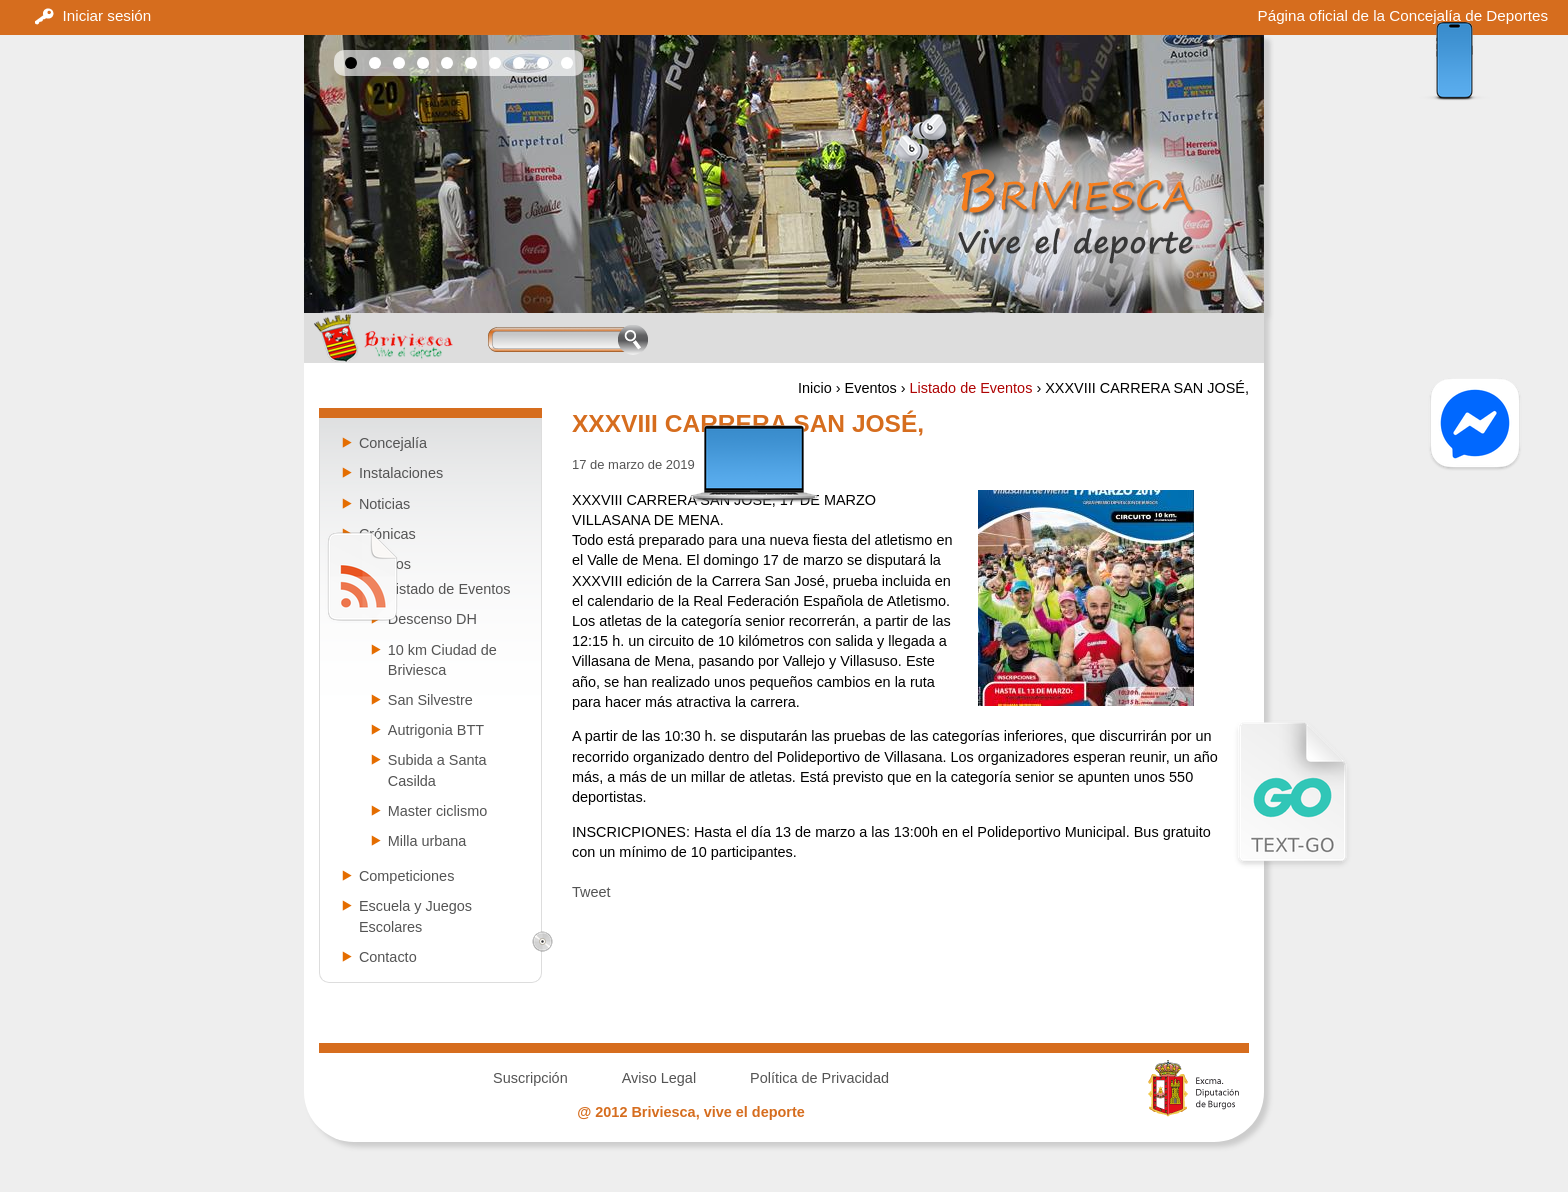  Describe the element at coordinates (921, 138) in the screenshot. I see `connect beats wireless earbuds via bluetooth` at that location.